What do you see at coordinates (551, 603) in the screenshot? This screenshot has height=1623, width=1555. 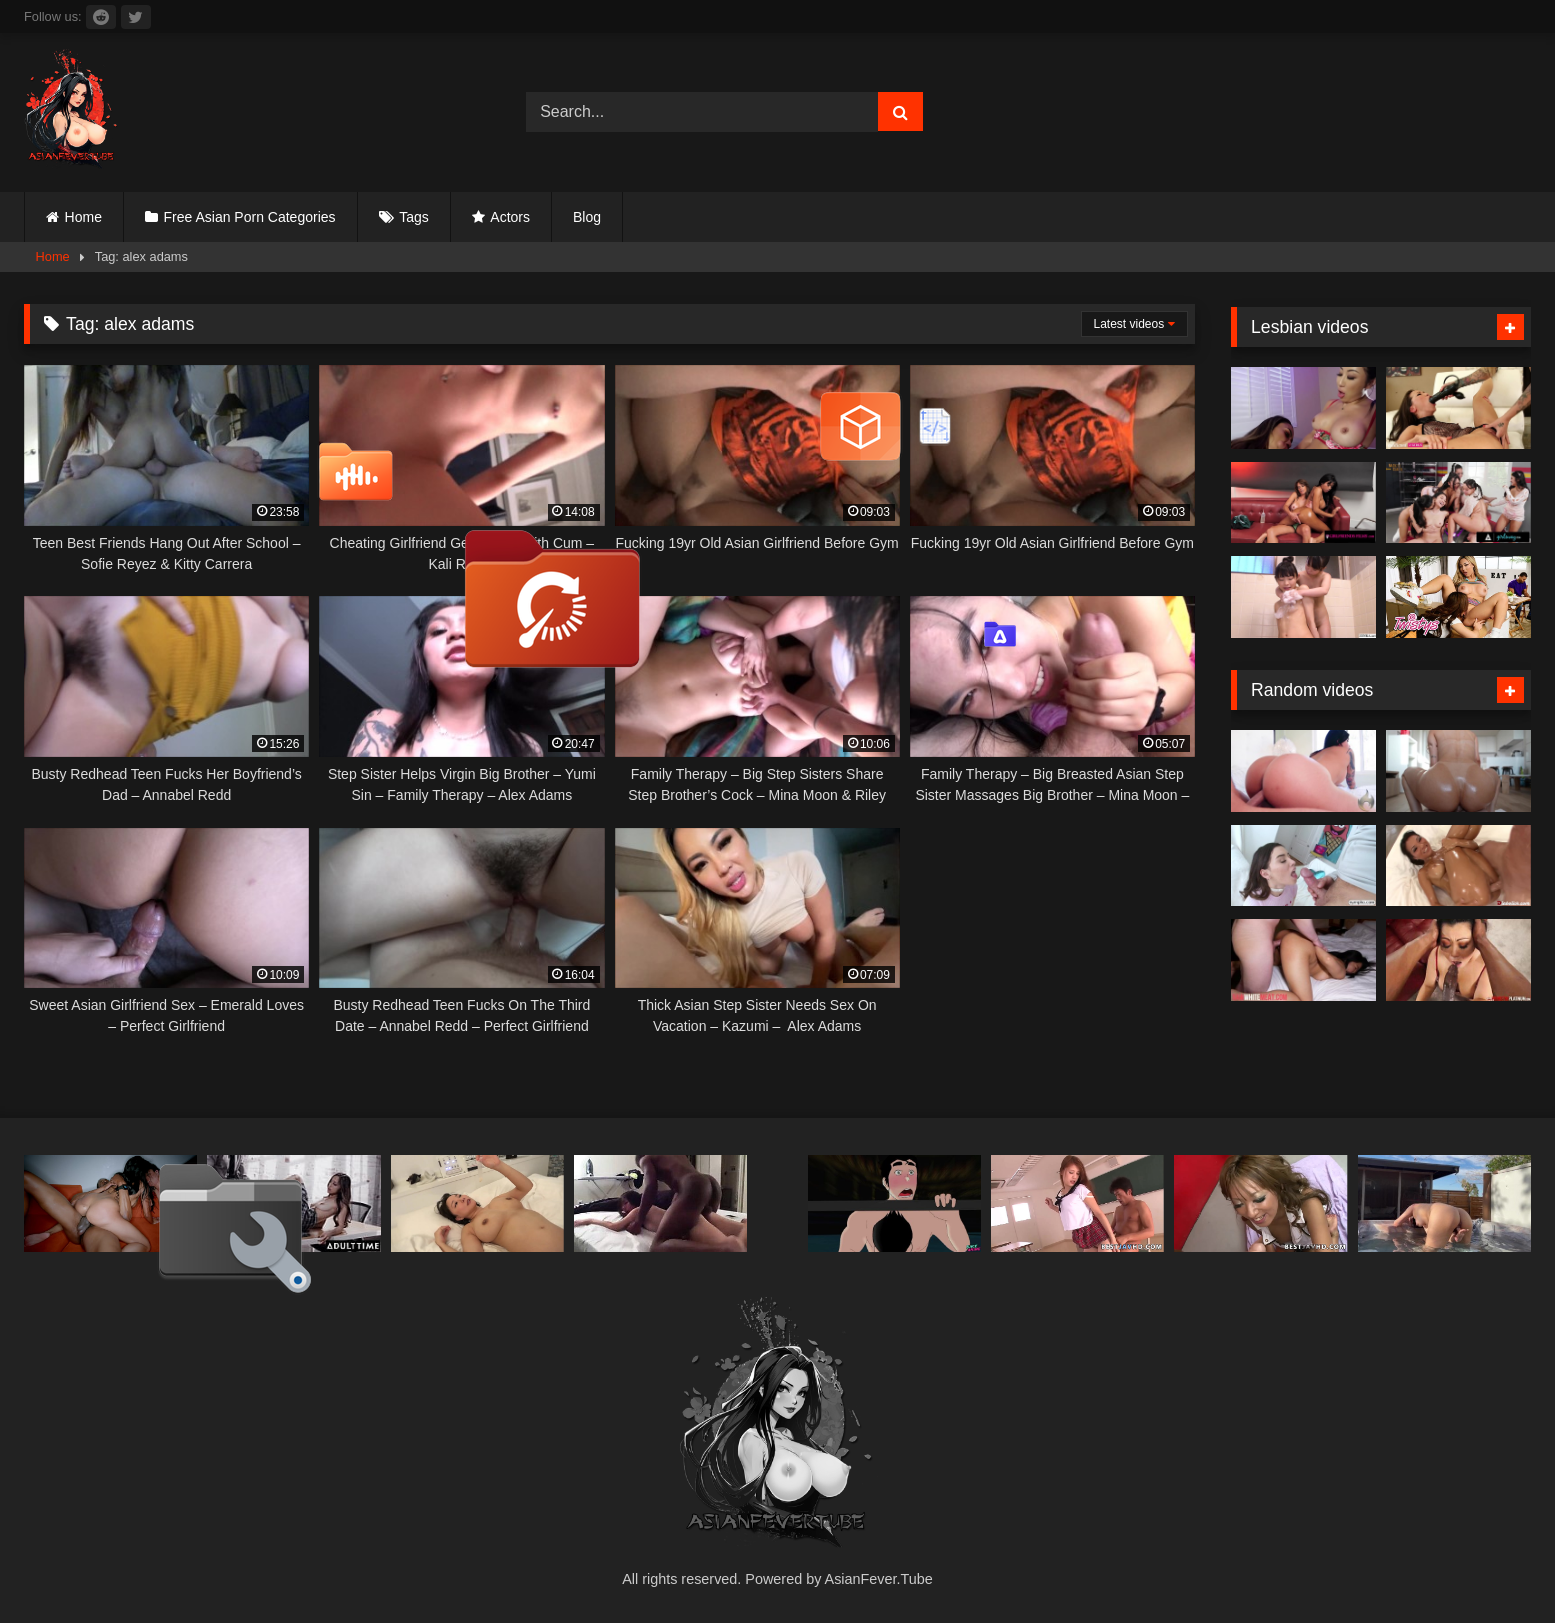 I see `open amd storemi application folder` at bounding box center [551, 603].